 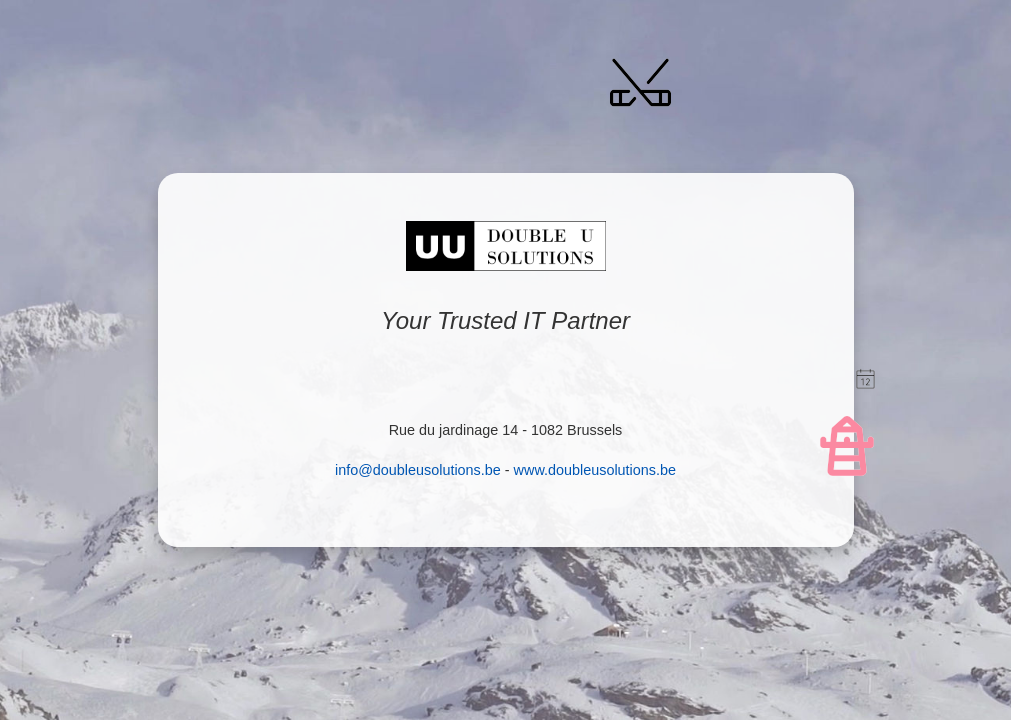 What do you see at coordinates (640, 82) in the screenshot?
I see `view hockey scores or sports updates` at bounding box center [640, 82].